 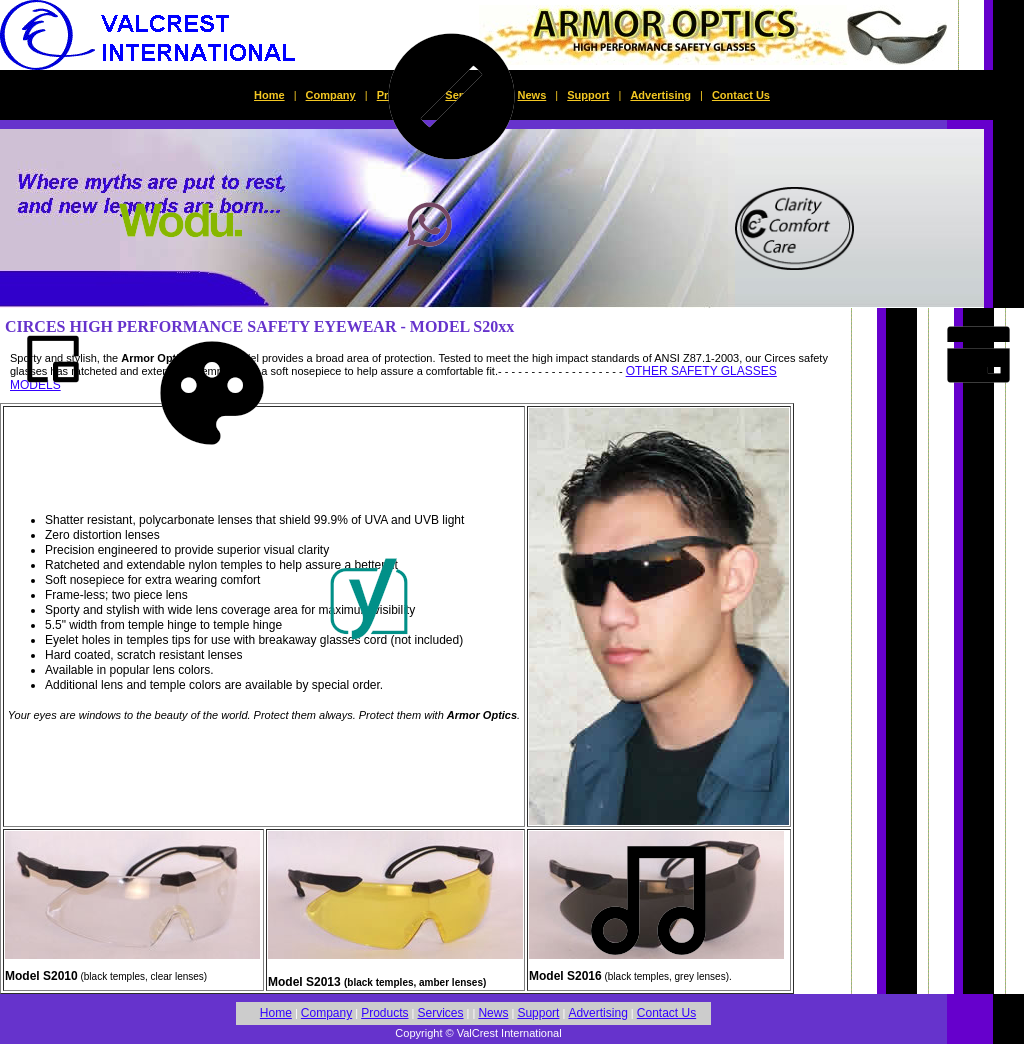 I want to click on enable picture-in-picture mode, so click(x=53, y=359).